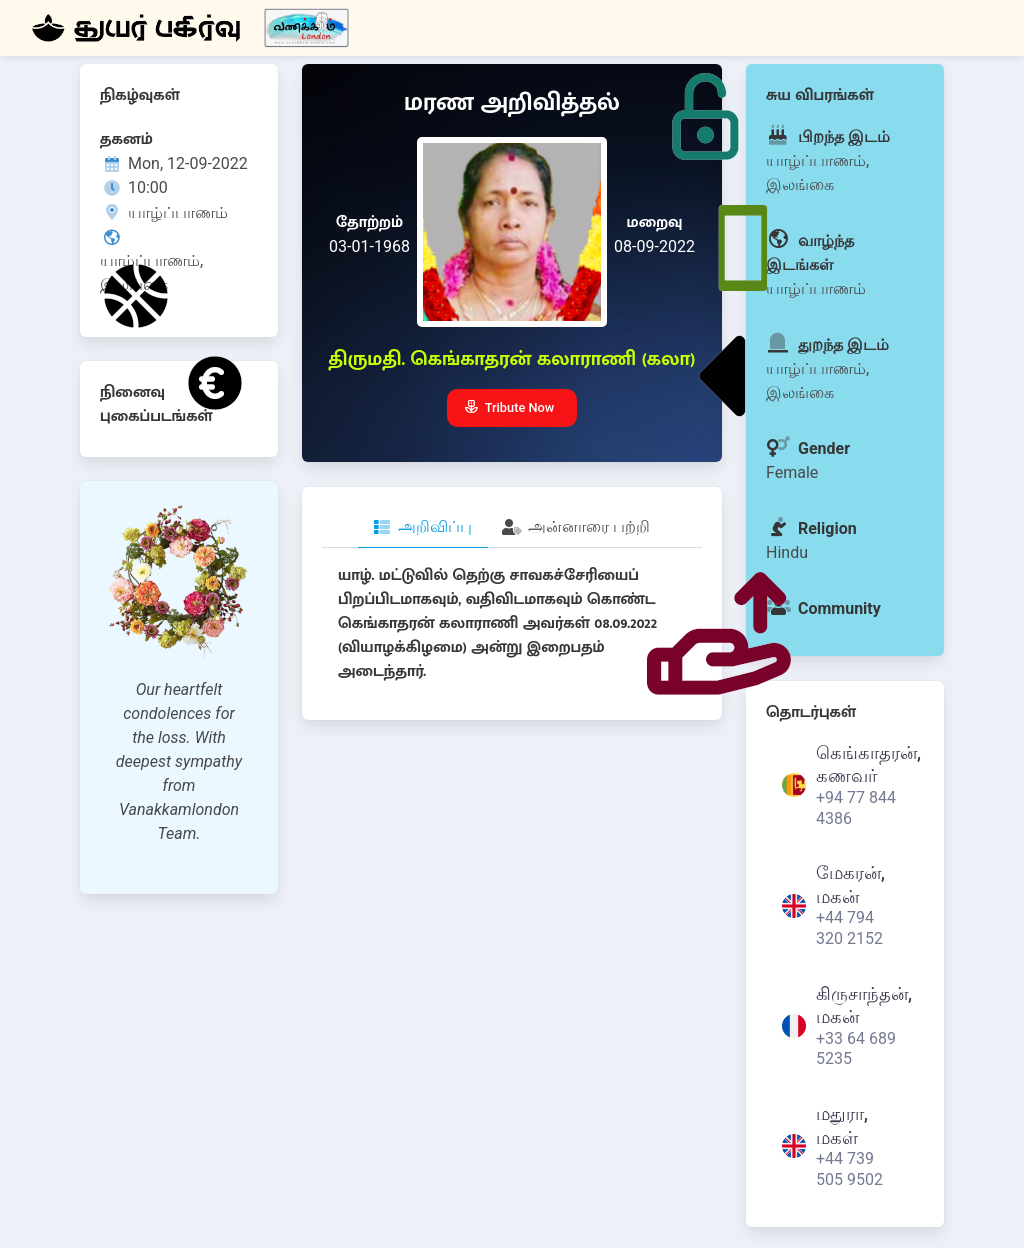  I want to click on go back to the previous screen, so click(728, 376).